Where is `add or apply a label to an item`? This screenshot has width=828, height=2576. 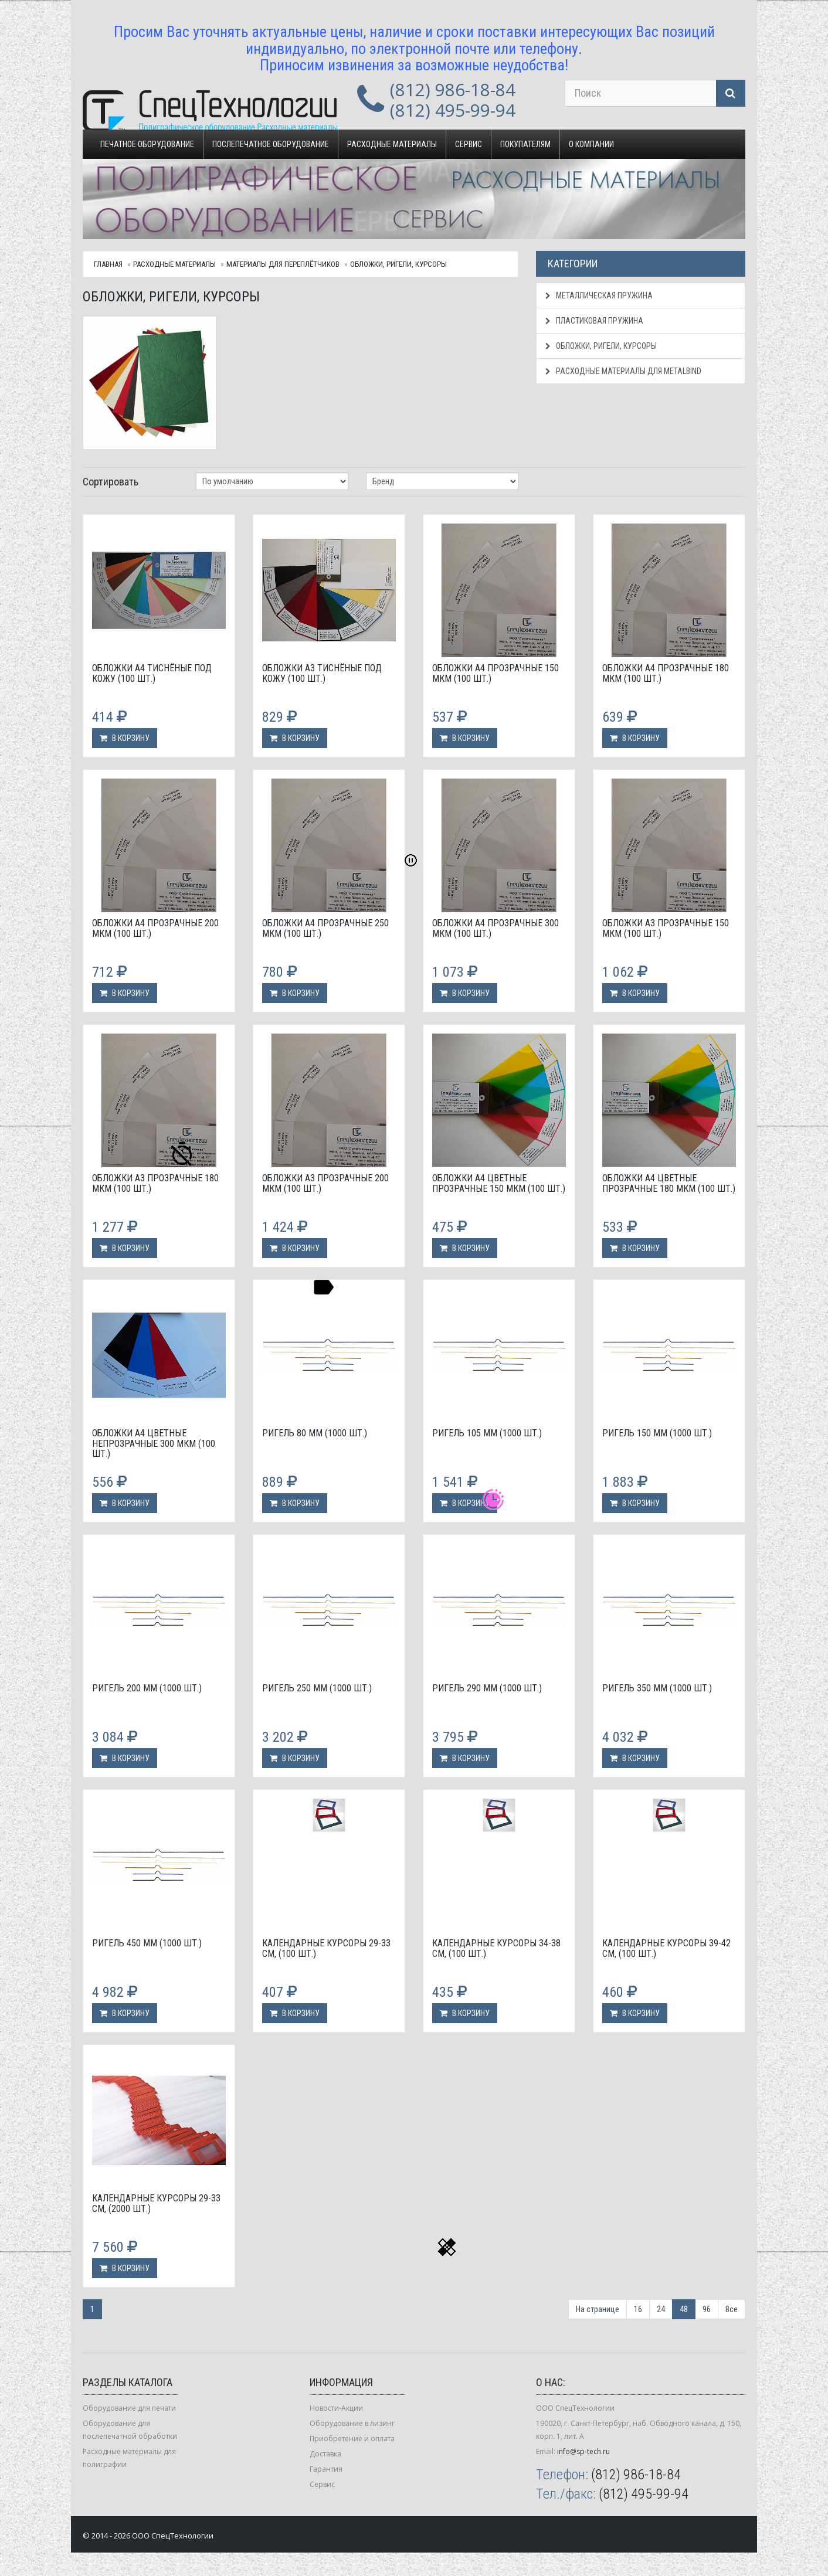 add or apply a label to an item is located at coordinates (323, 1287).